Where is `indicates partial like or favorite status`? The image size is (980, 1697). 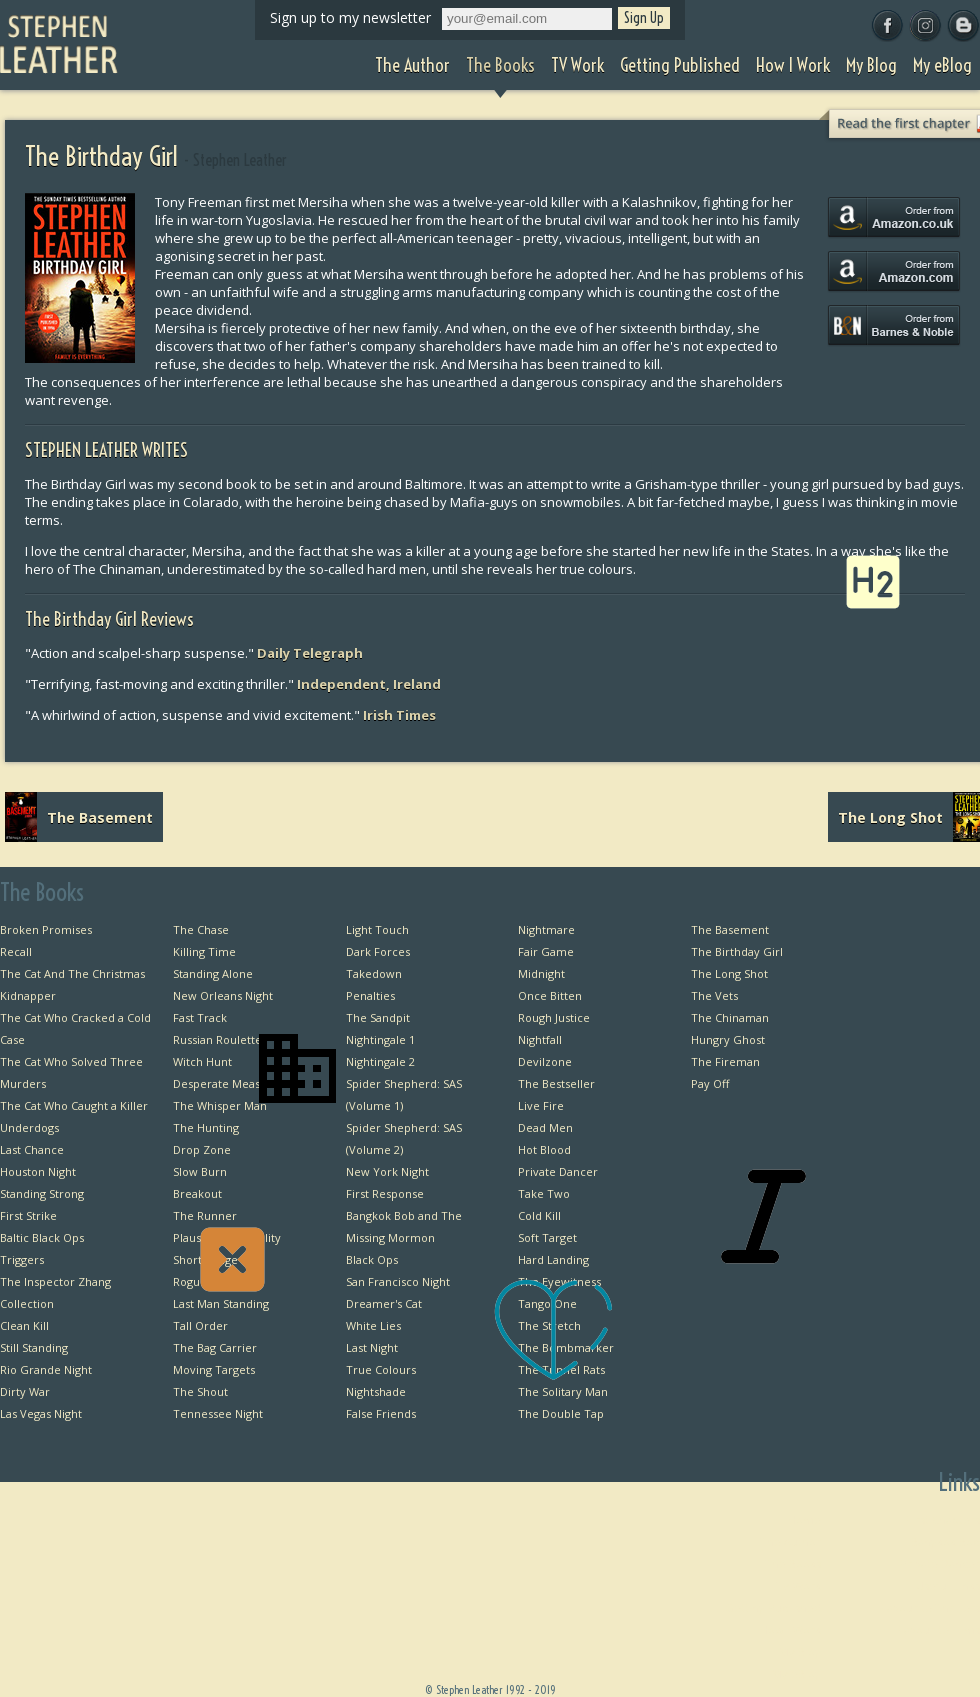
indicates partial like or favorite status is located at coordinates (553, 1325).